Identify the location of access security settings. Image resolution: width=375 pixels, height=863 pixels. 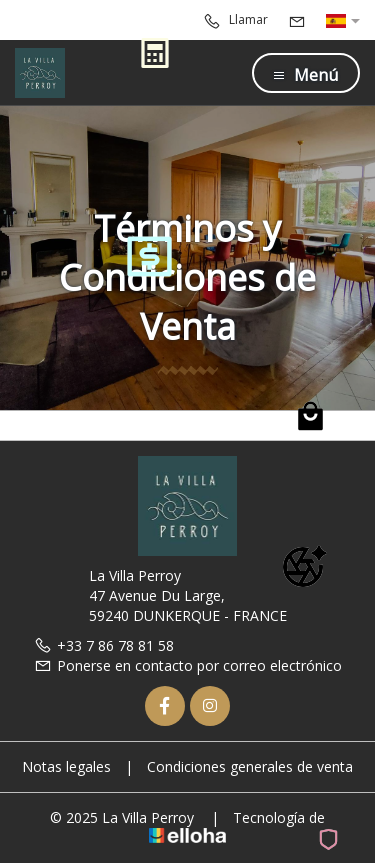
(328, 839).